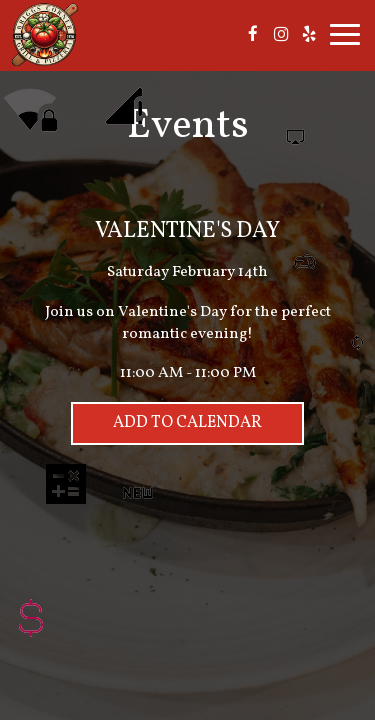 The image size is (375, 720). Describe the element at coordinates (357, 342) in the screenshot. I see `sync data with server or cloud` at that location.